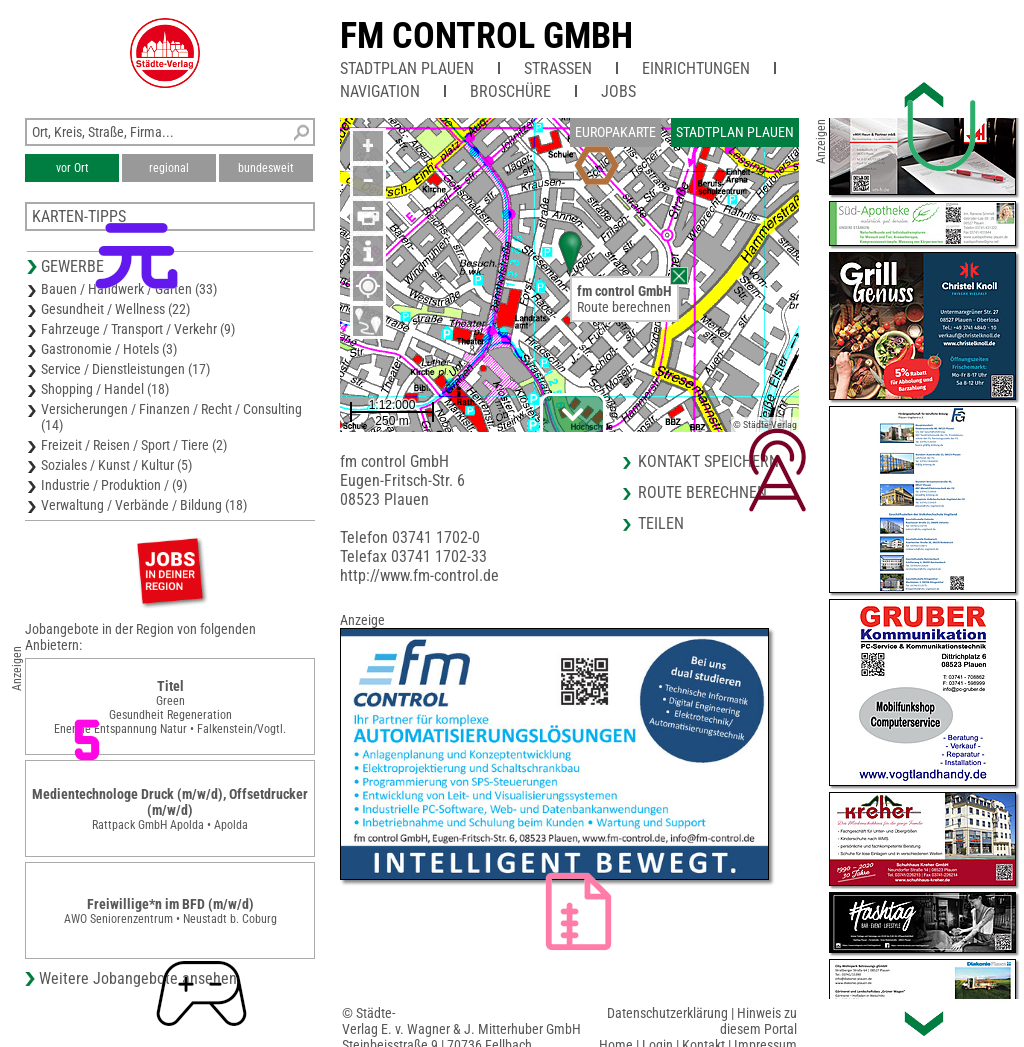 This screenshot has height=1047, width=1024. Describe the element at coordinates (201, 993) in the screenshot. I see `access gaming features or games library` at that location.